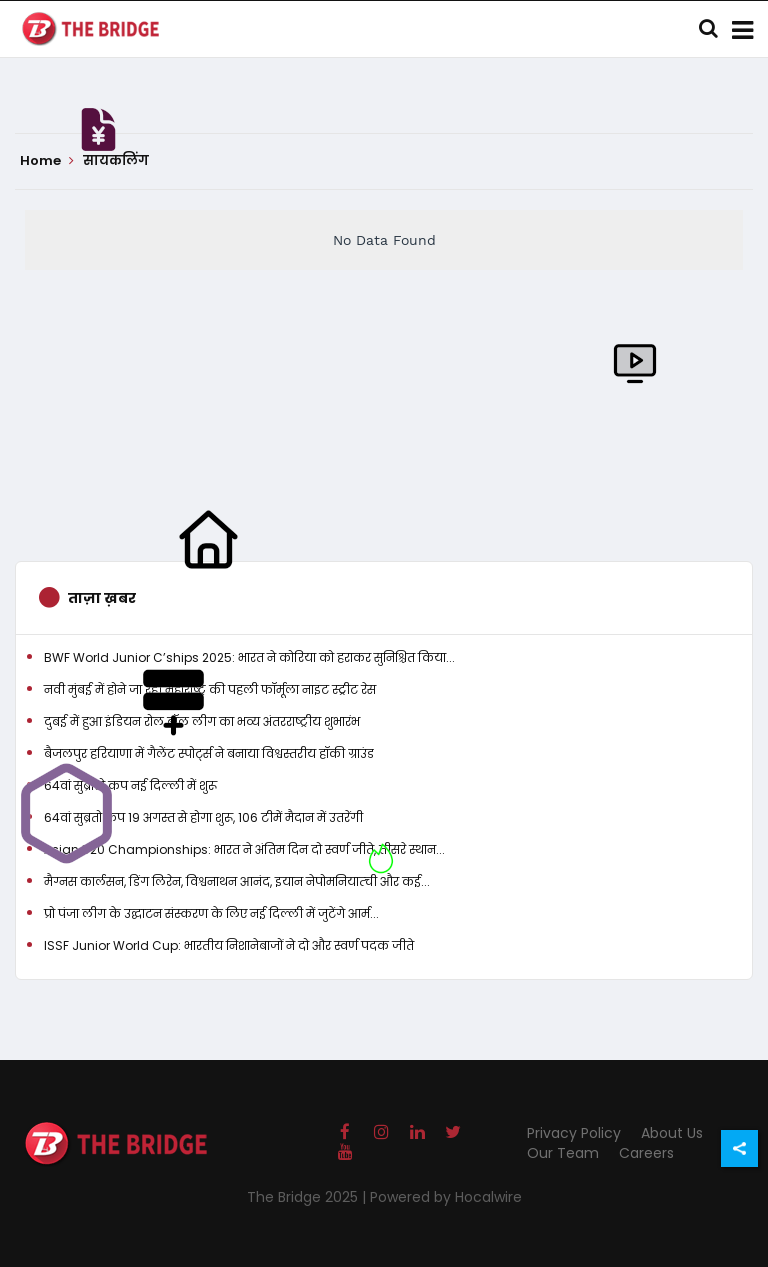 Image resolution: width=768 pixels, height=1267 pixels. I want to click on go to home screen, so click(208, 539).